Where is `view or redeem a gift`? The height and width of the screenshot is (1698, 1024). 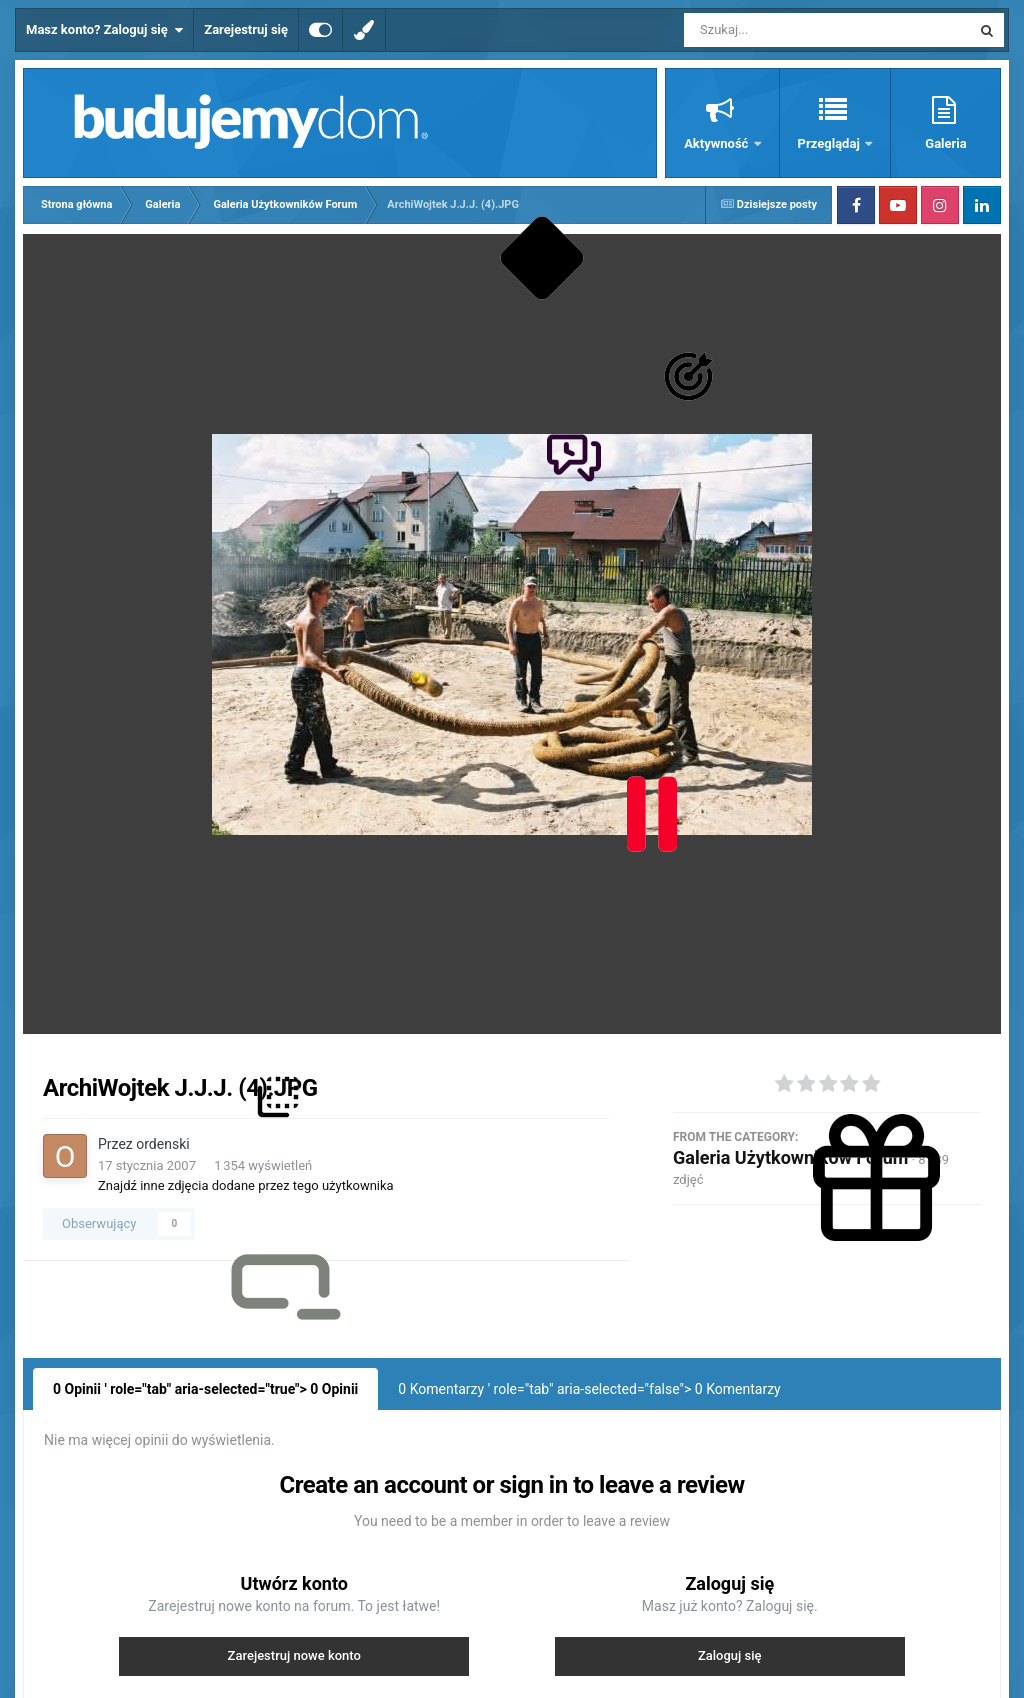 view or redeem a gift is located at coordinates (876, 1177).